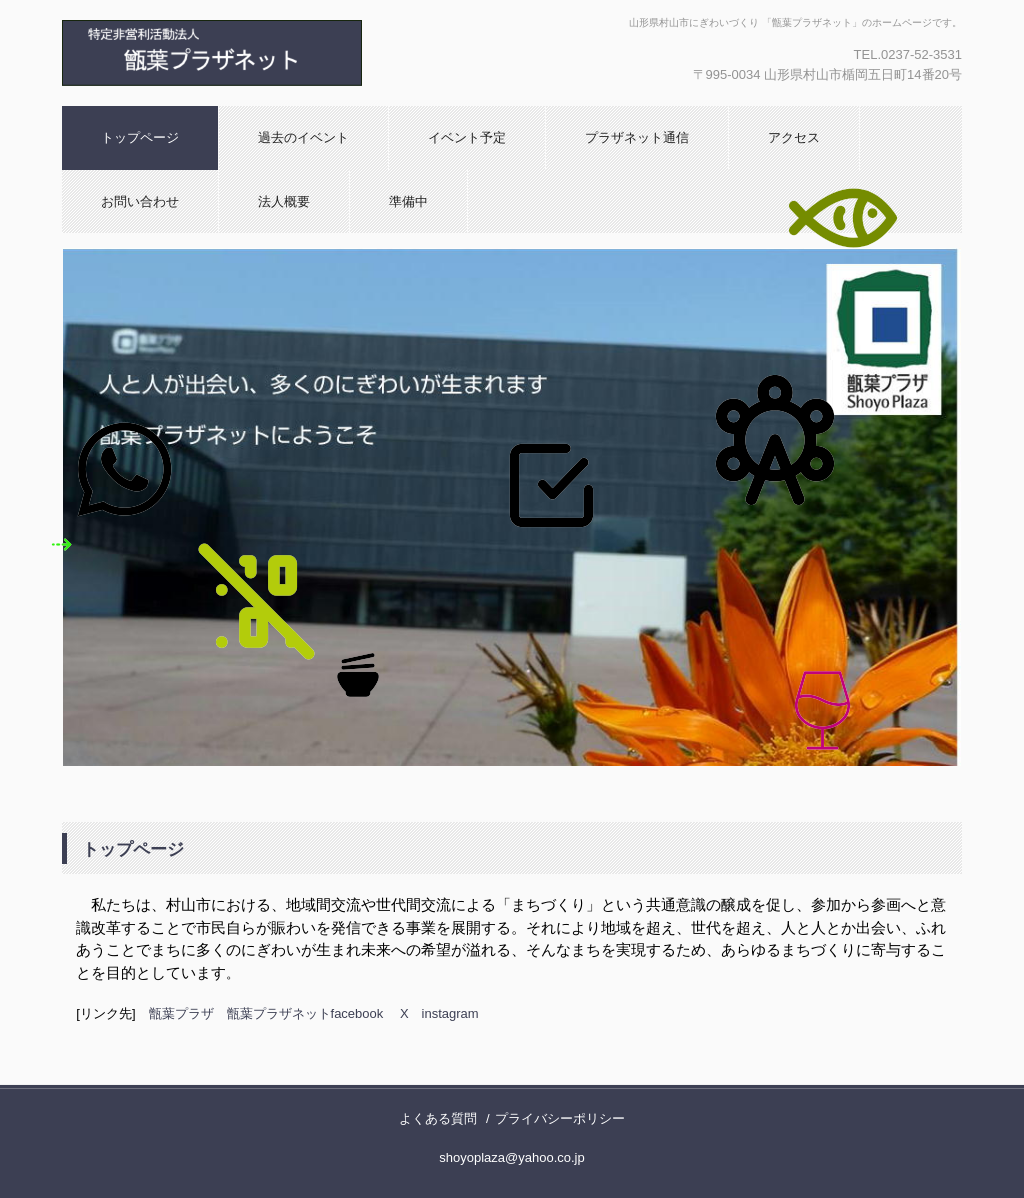  Describe the element at coordinates (124, 469) in the screenshot. I see `open WhatsApp messaging app` at that location.